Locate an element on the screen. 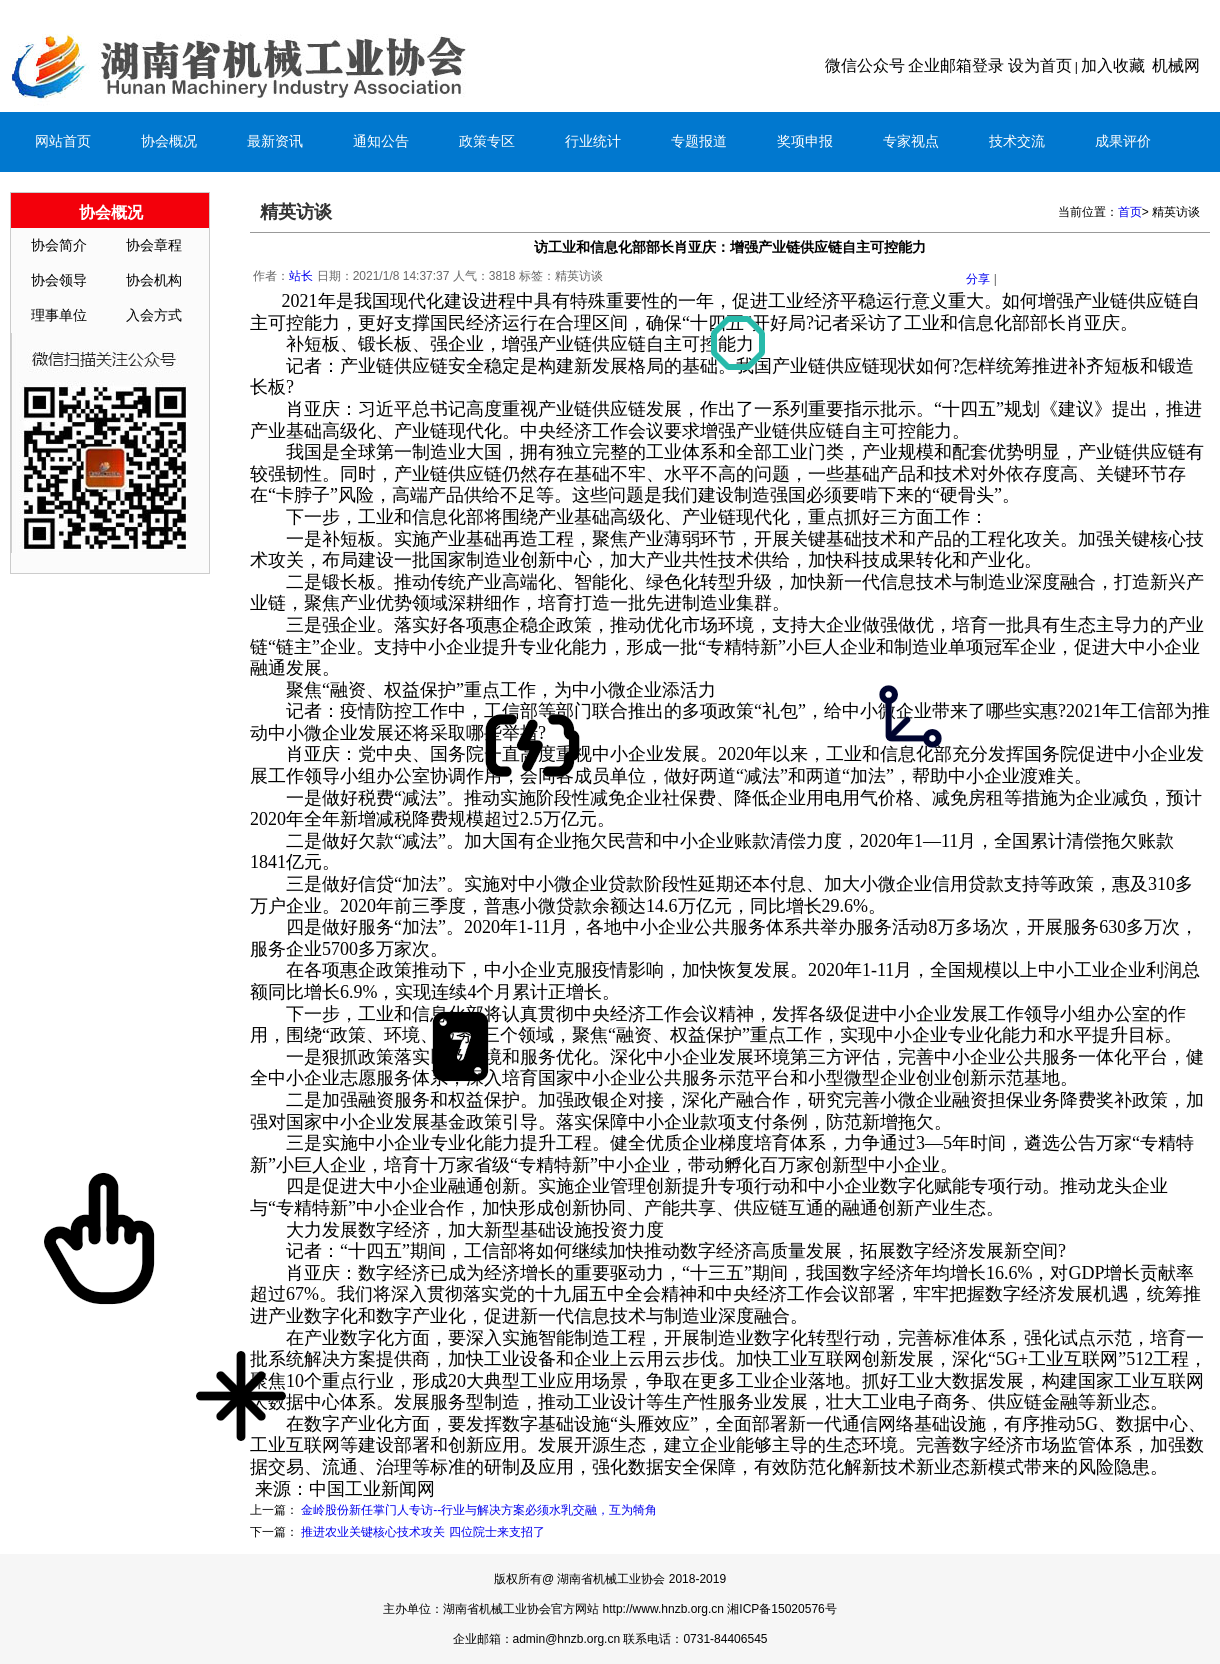 The height and width of the screenshot is (1664, 1220). adjust 3d scale or dimensions is located at coordinates (910, 716).